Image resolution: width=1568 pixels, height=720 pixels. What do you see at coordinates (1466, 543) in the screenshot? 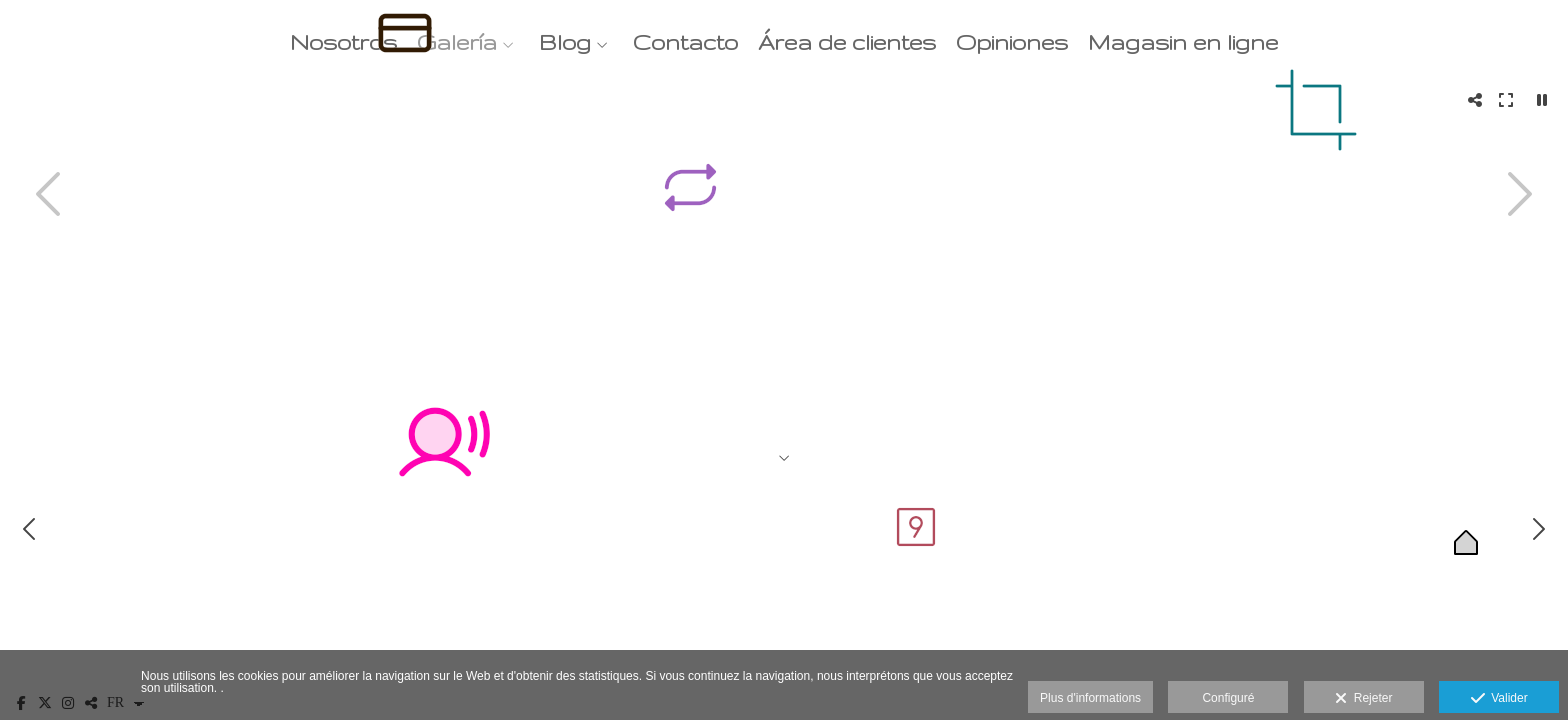
I see `go to home screen` at bounding box center [1466, 543].